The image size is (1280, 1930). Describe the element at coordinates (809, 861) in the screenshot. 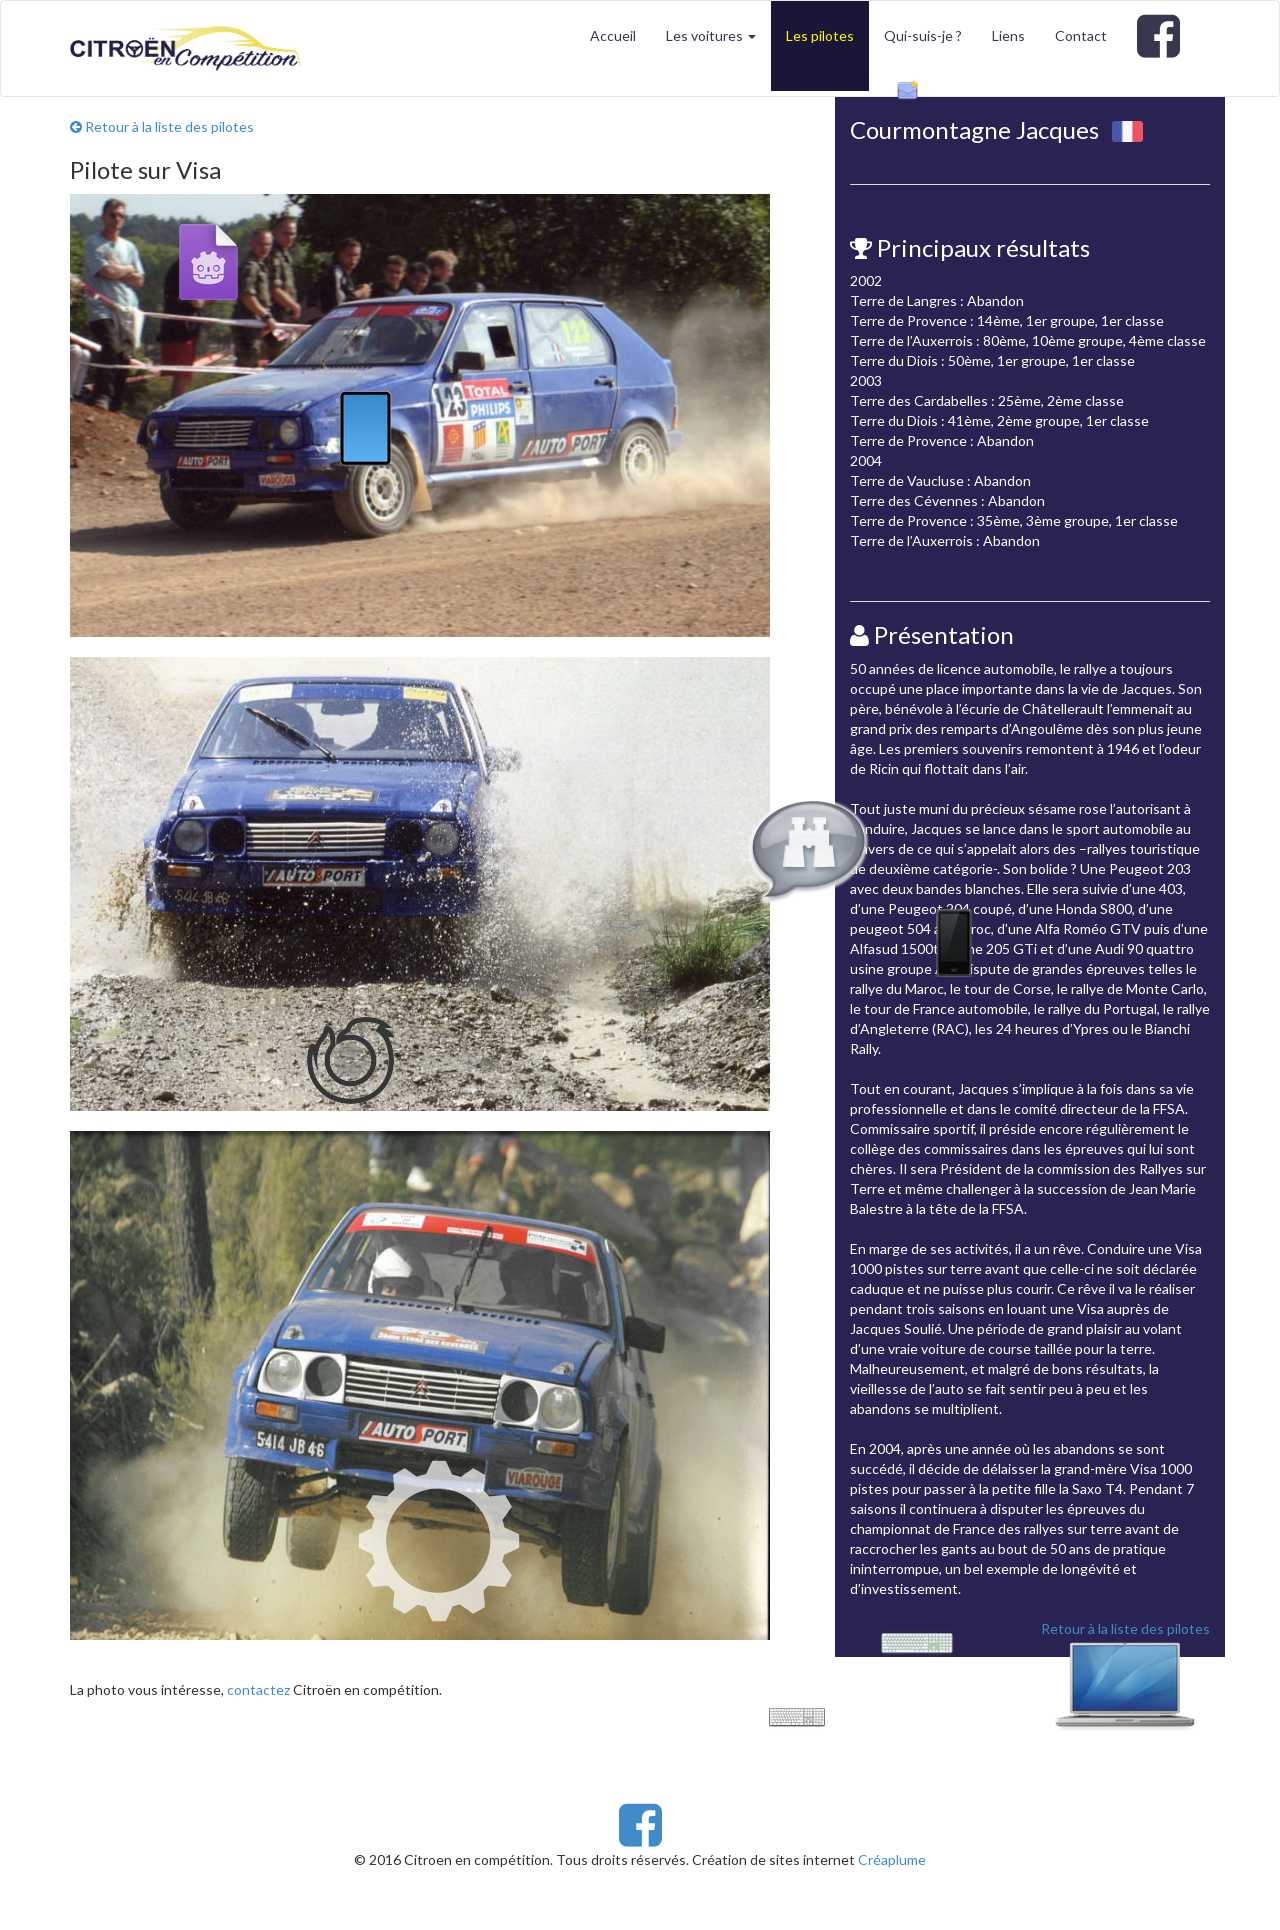

I see `receive a message from a remote desktop administrator` at that location.